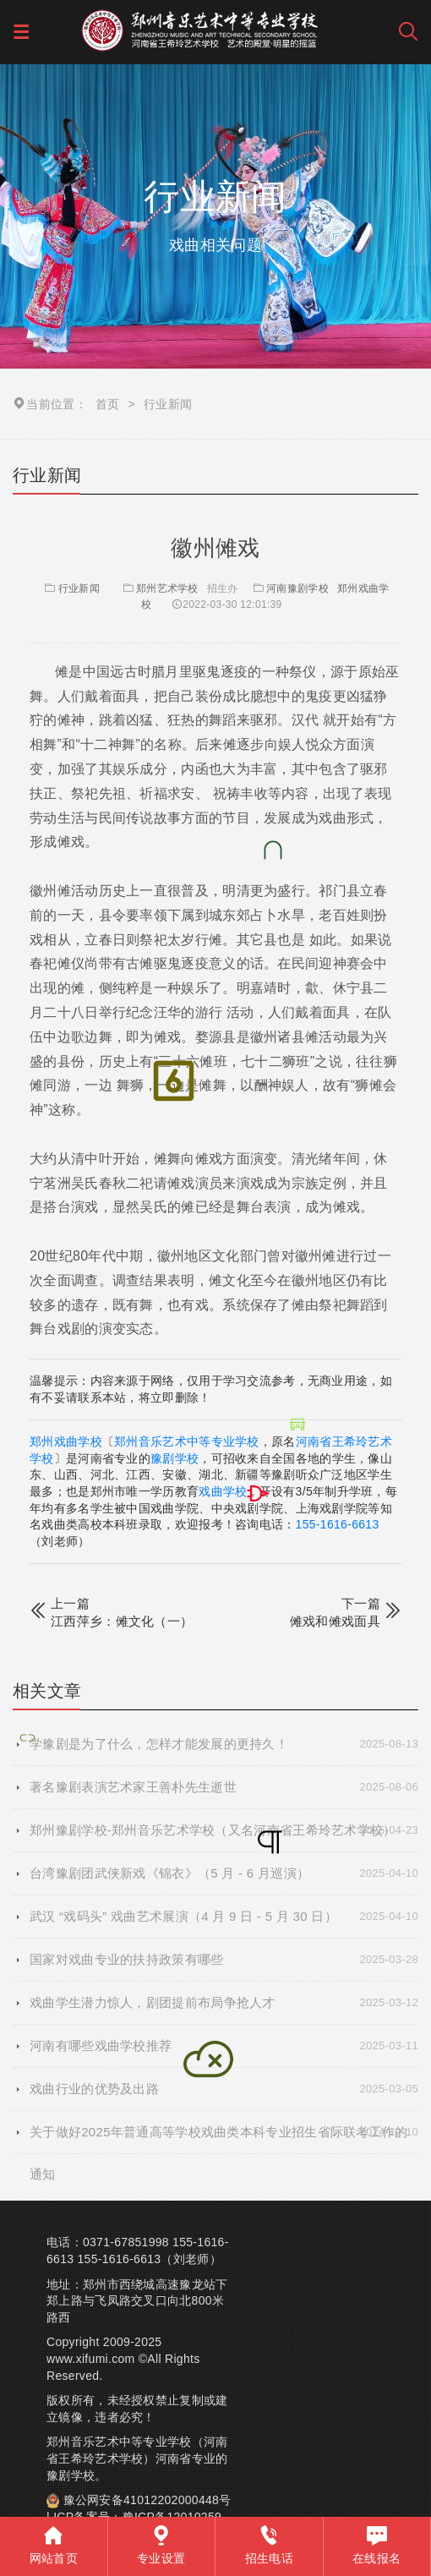 Image resolution: width=431 pixels, height=2576 pixels. Describe the element at coordinates (273, 850) in the screenshot. I see `indicates a set intersection operation` at that location.